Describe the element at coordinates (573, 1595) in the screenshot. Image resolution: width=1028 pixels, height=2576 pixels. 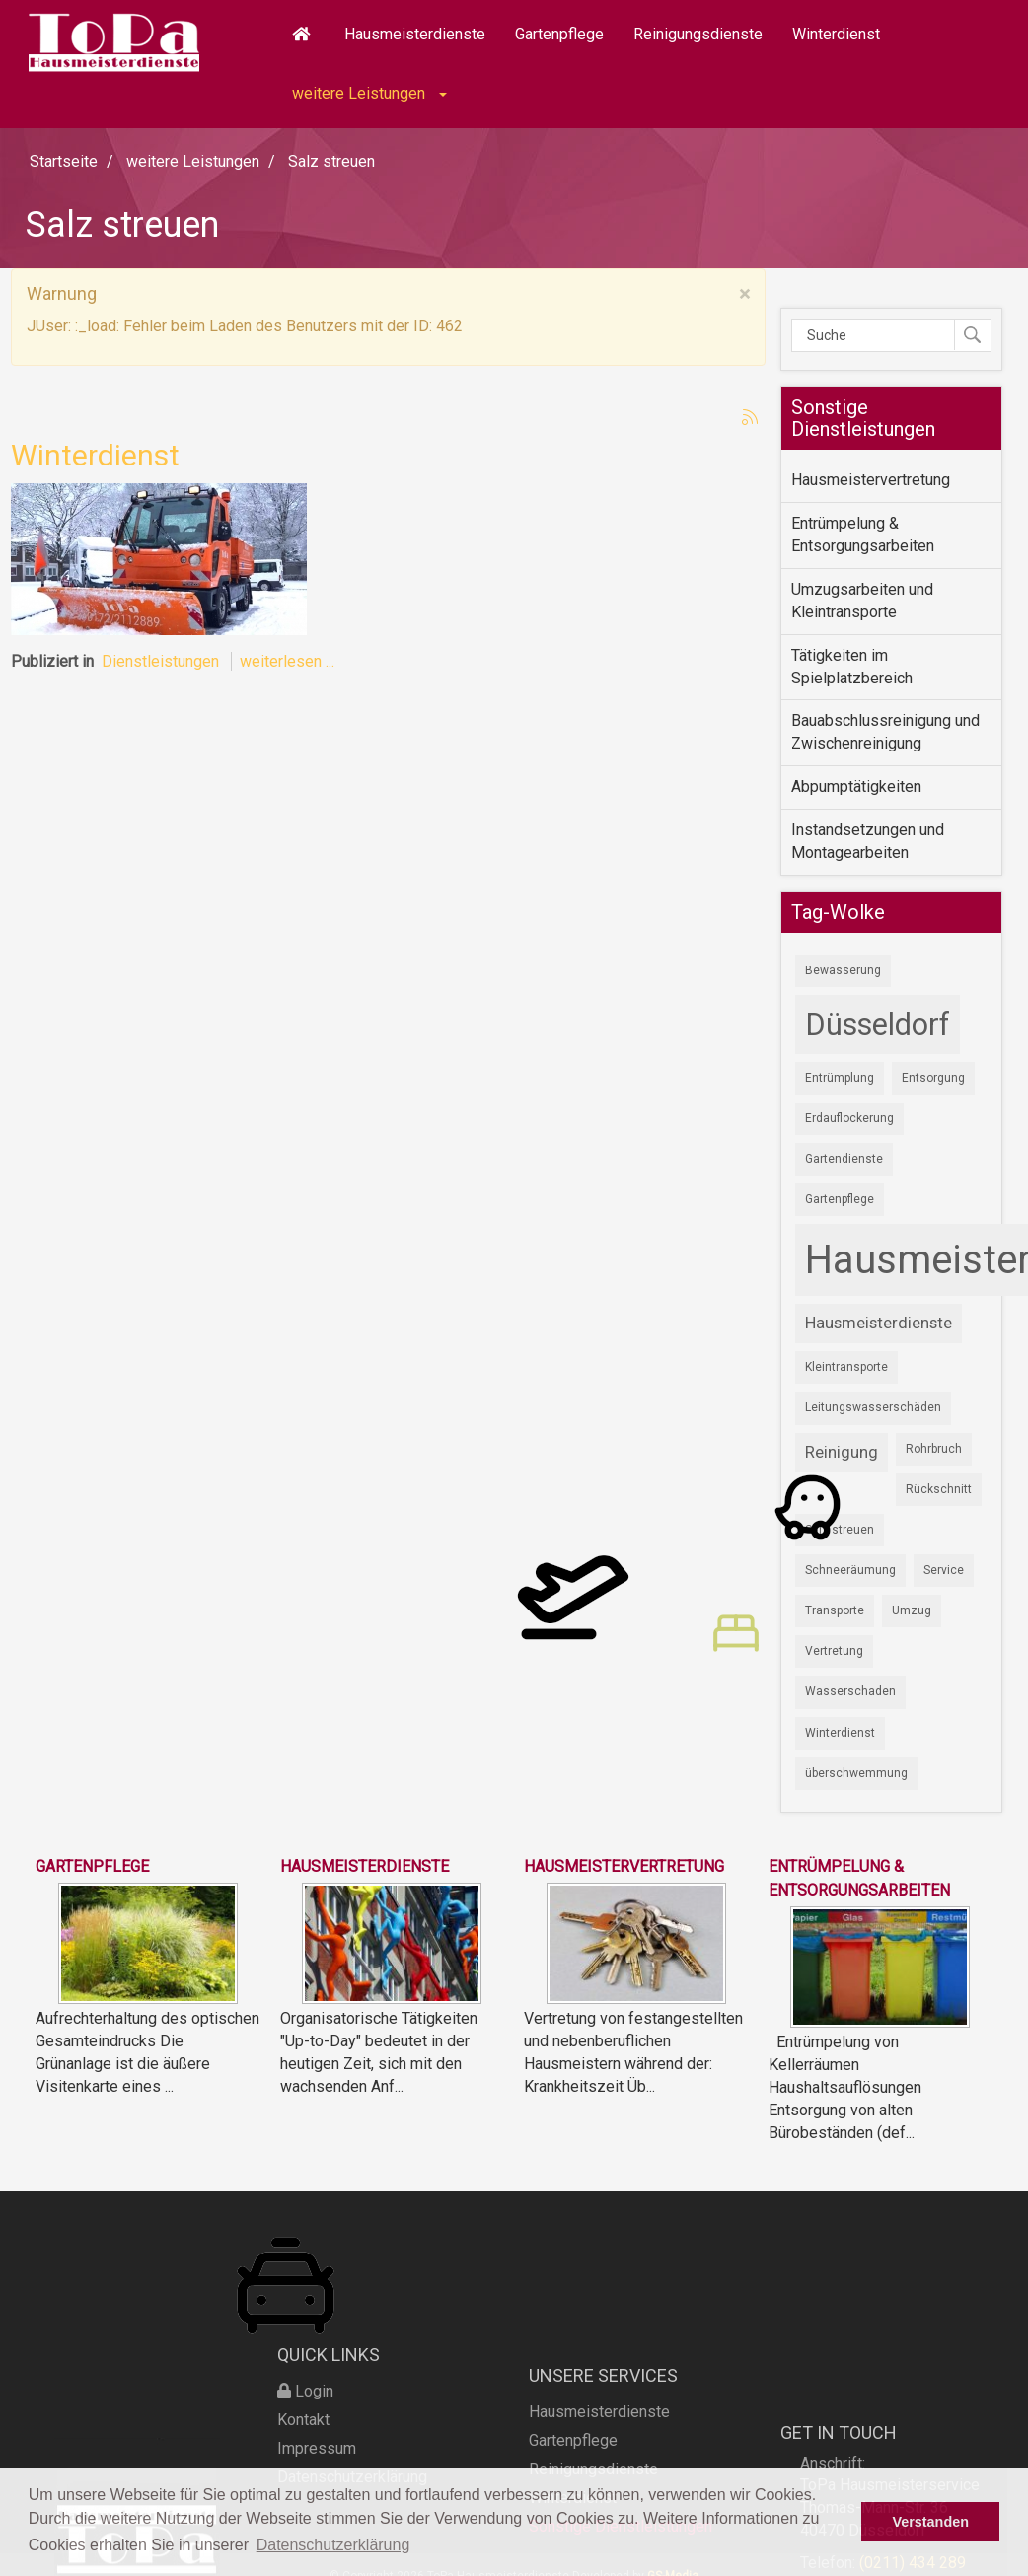
I see `departing flight status indicator` at that location.